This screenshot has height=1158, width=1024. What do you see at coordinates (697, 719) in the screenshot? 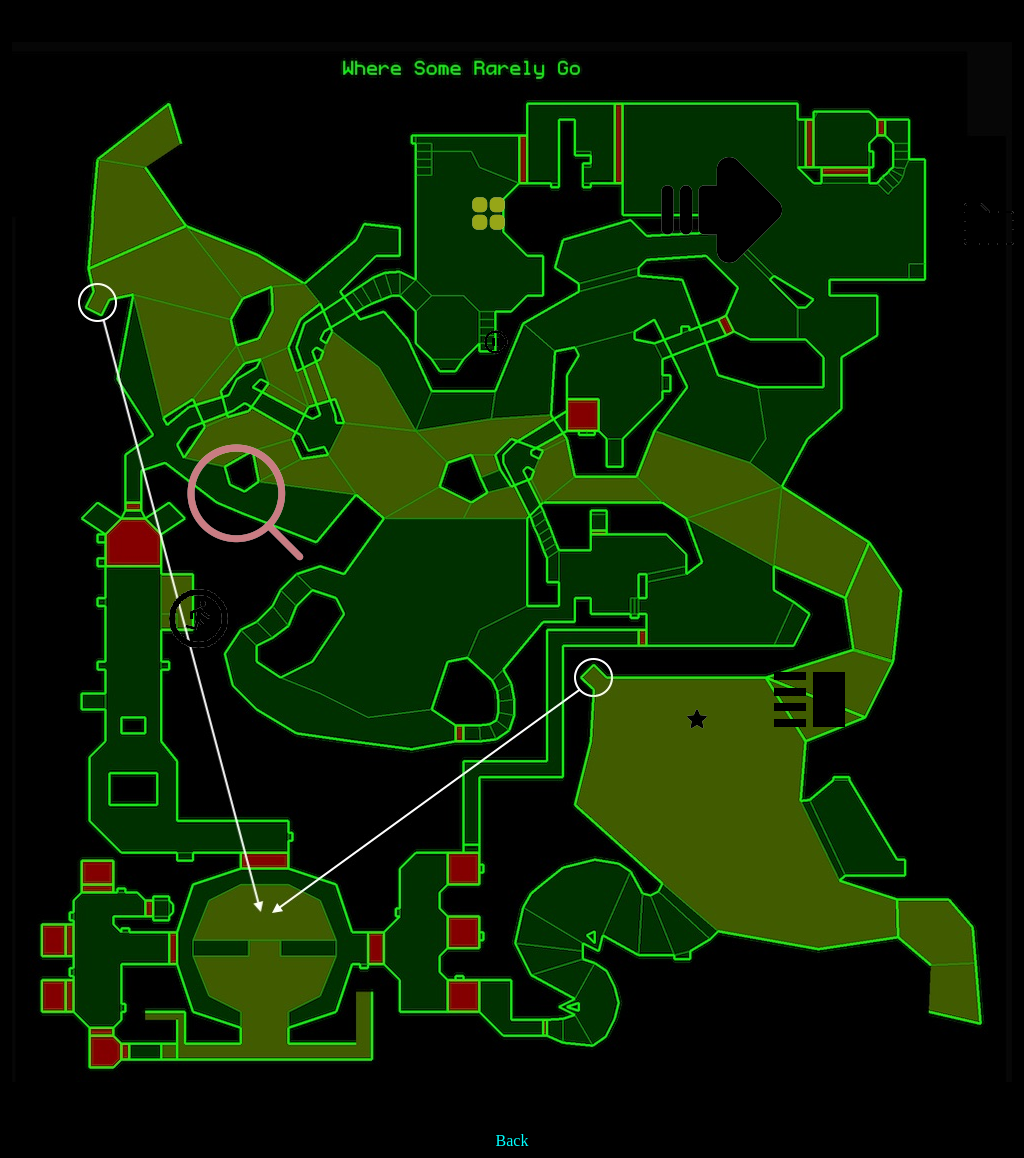
I see `add item to favorites` at bounding box center [697, 719].